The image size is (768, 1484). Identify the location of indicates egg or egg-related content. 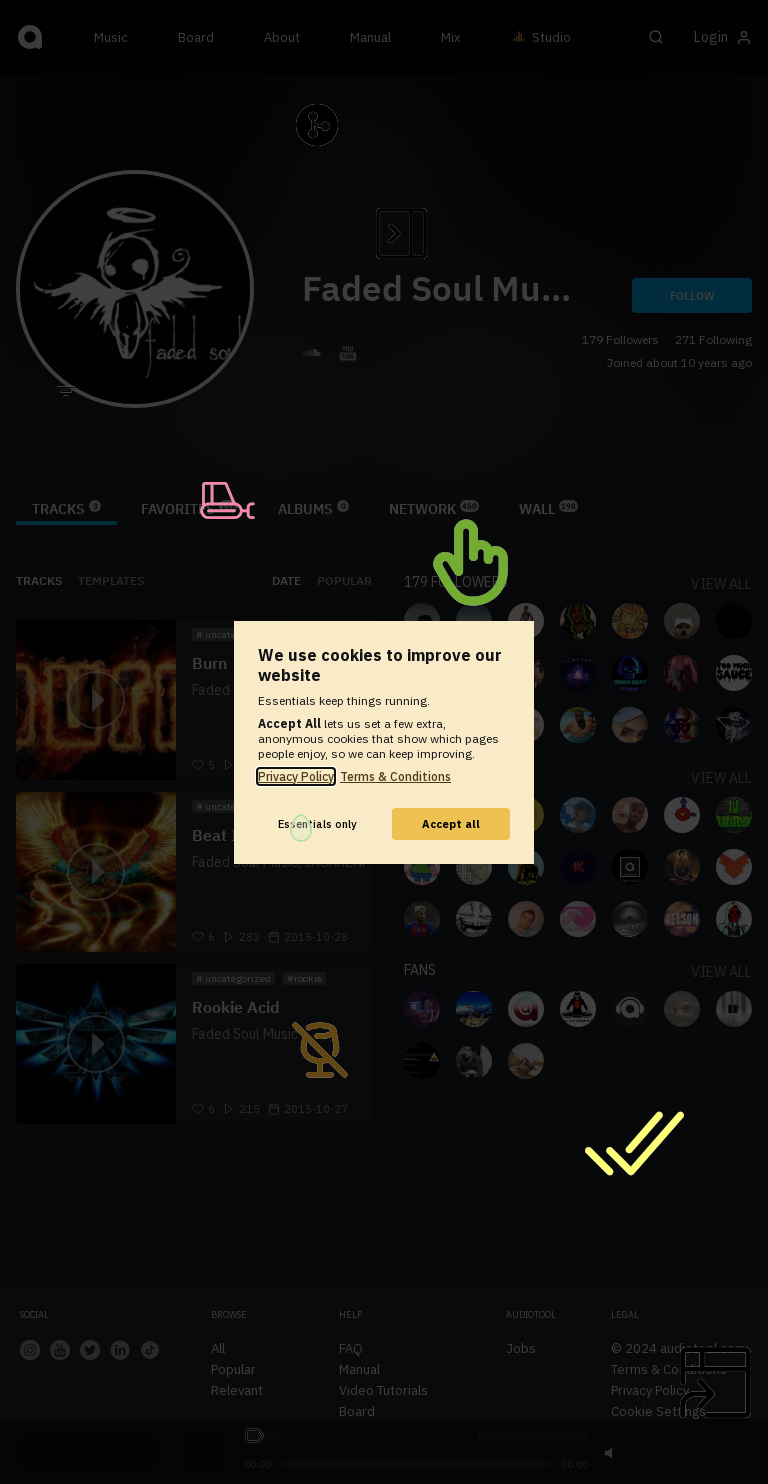
(301, 828).